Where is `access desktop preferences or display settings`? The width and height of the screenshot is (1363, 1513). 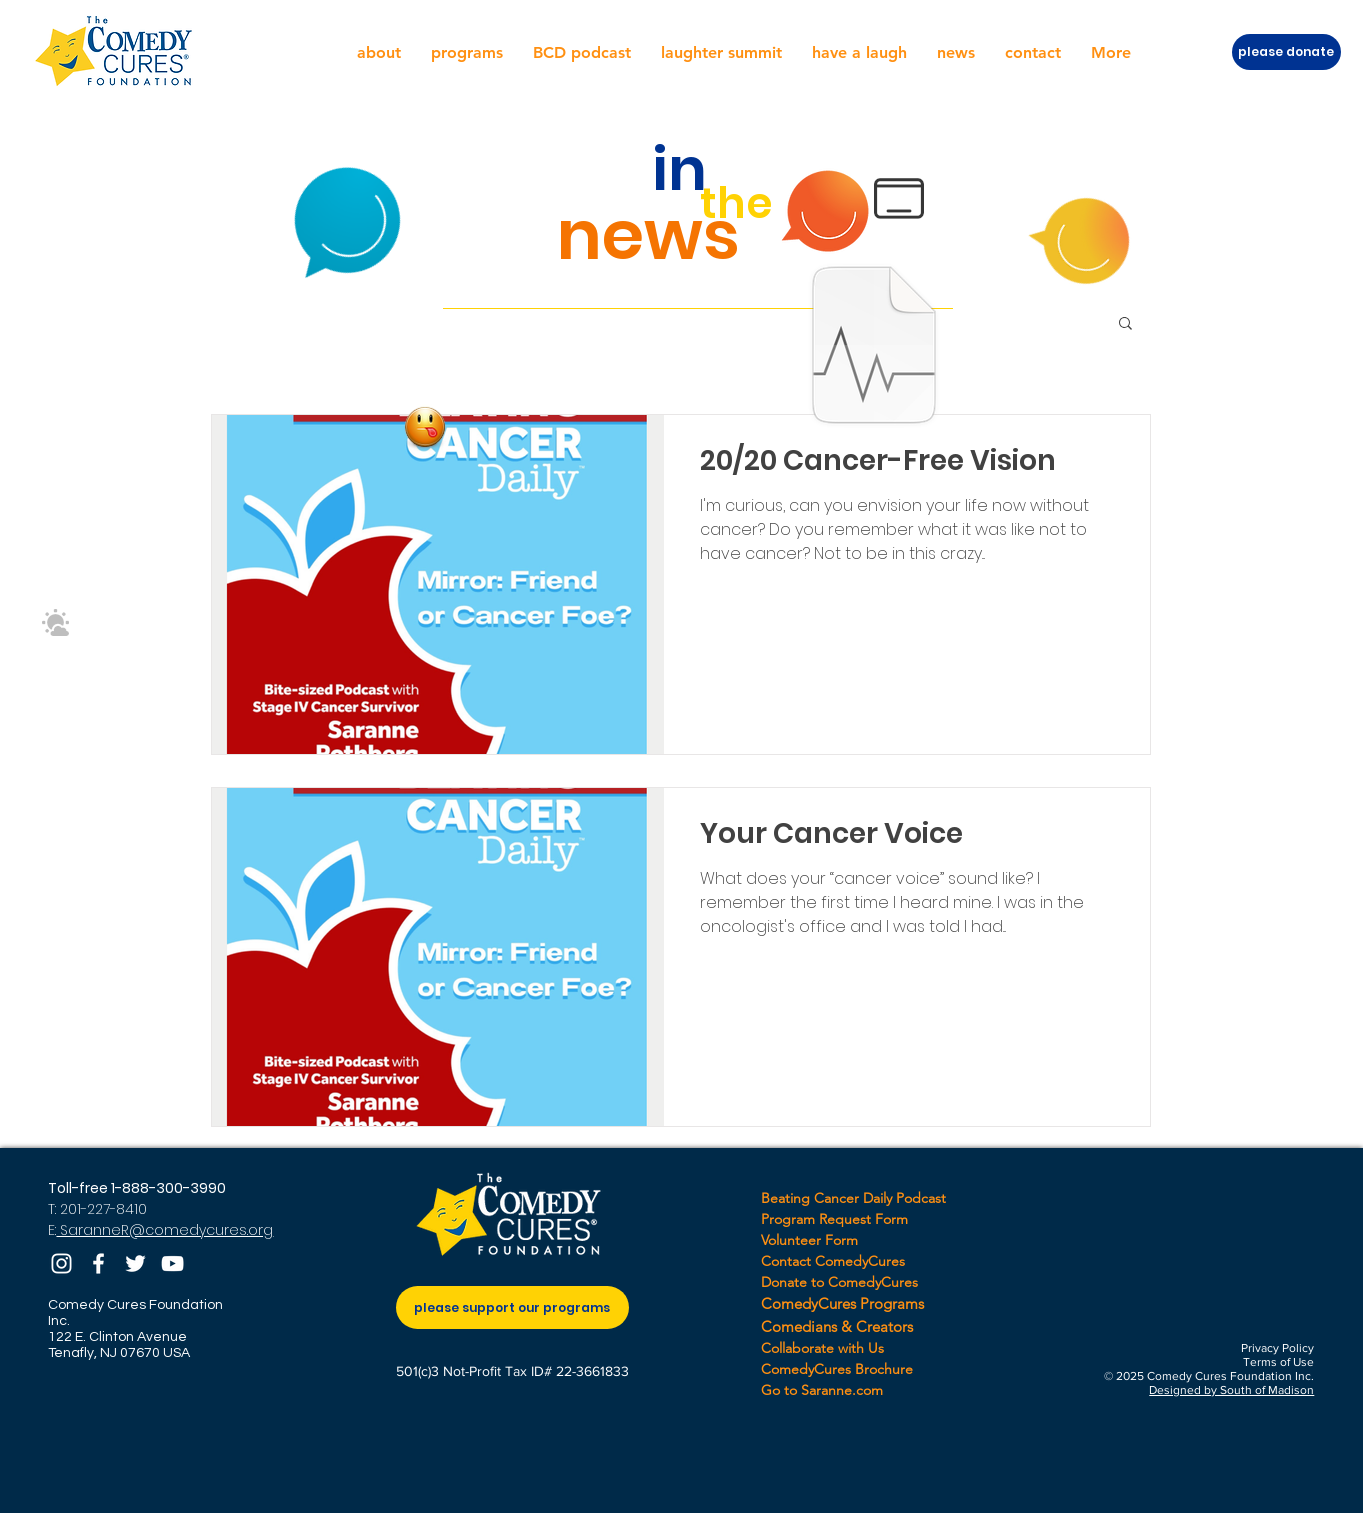
access desktop preferences or display settings is located at coordinates (899, 200).